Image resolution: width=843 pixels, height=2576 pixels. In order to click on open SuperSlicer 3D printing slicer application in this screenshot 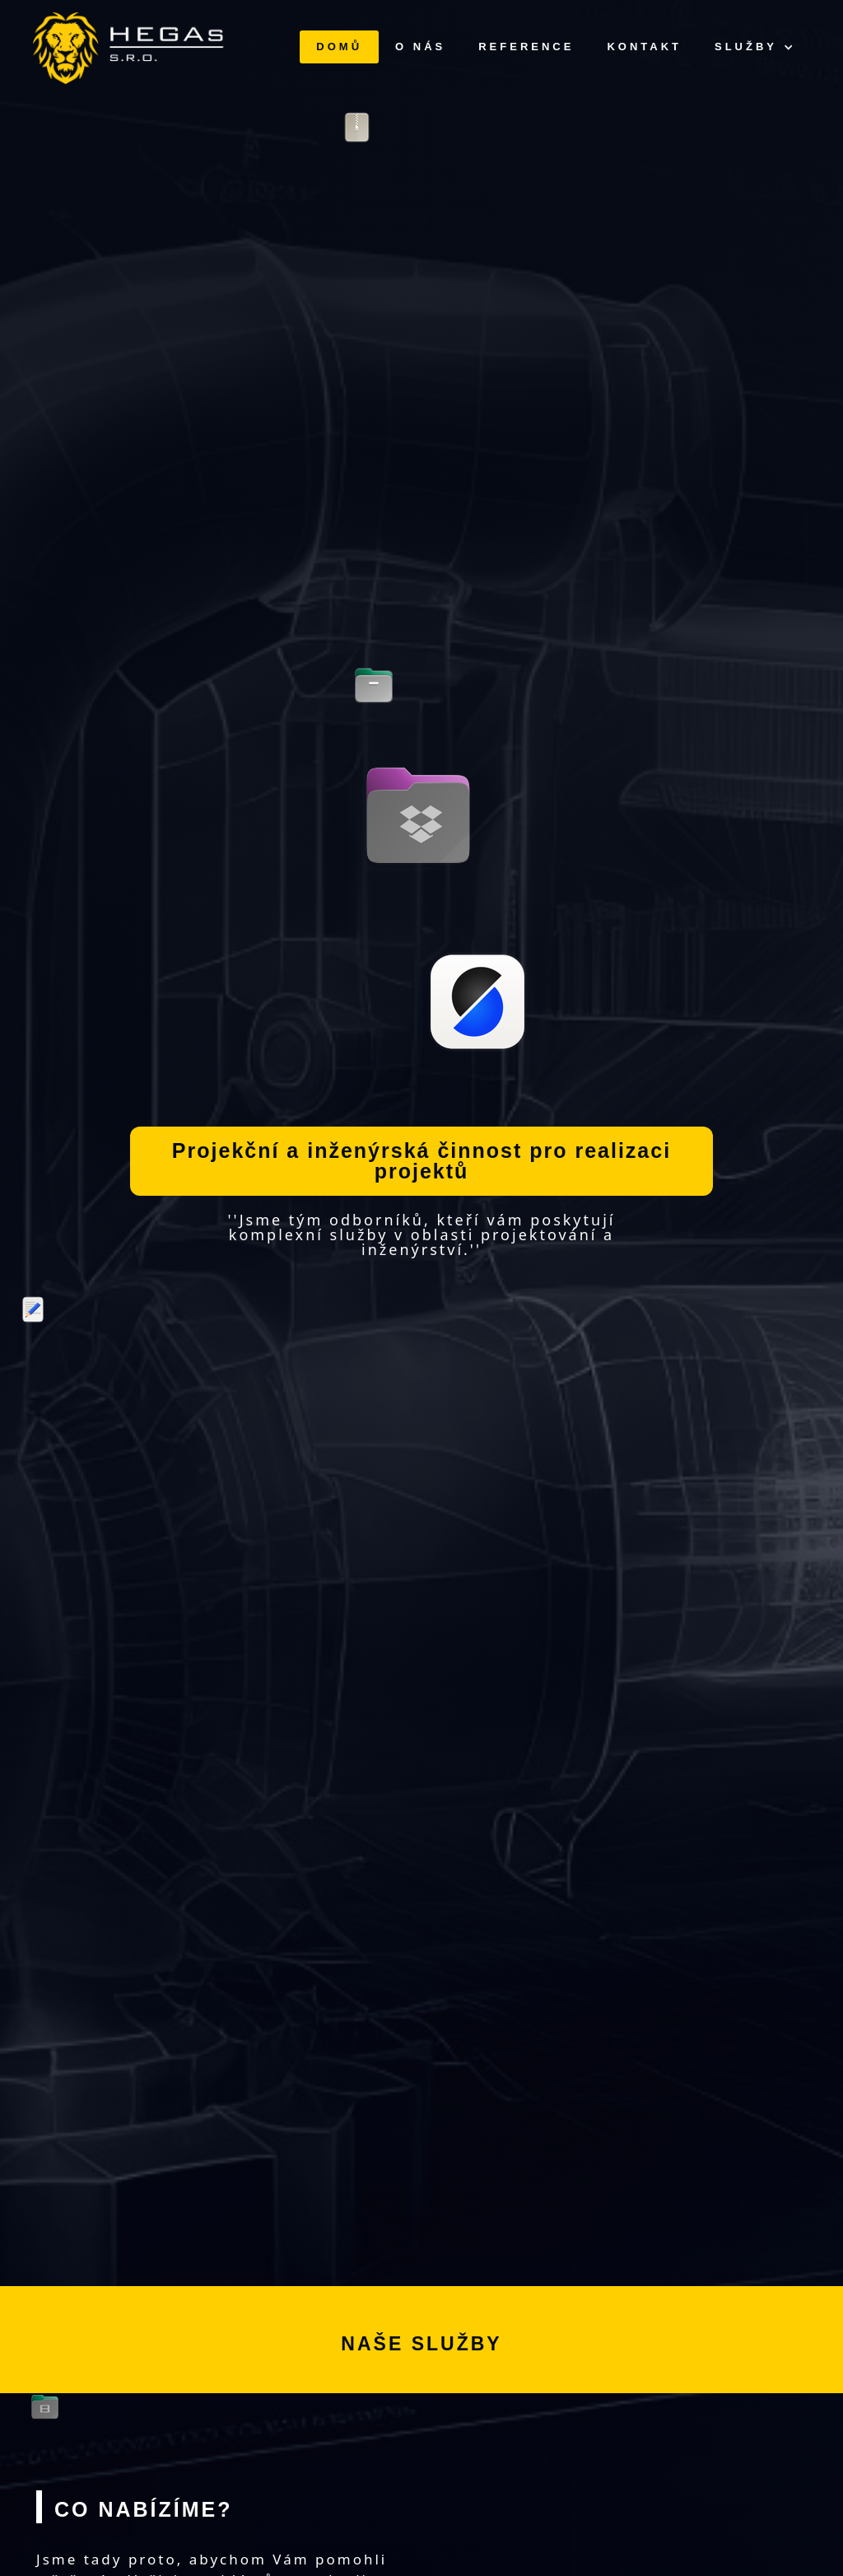, I will do `click(477, 1001)`.